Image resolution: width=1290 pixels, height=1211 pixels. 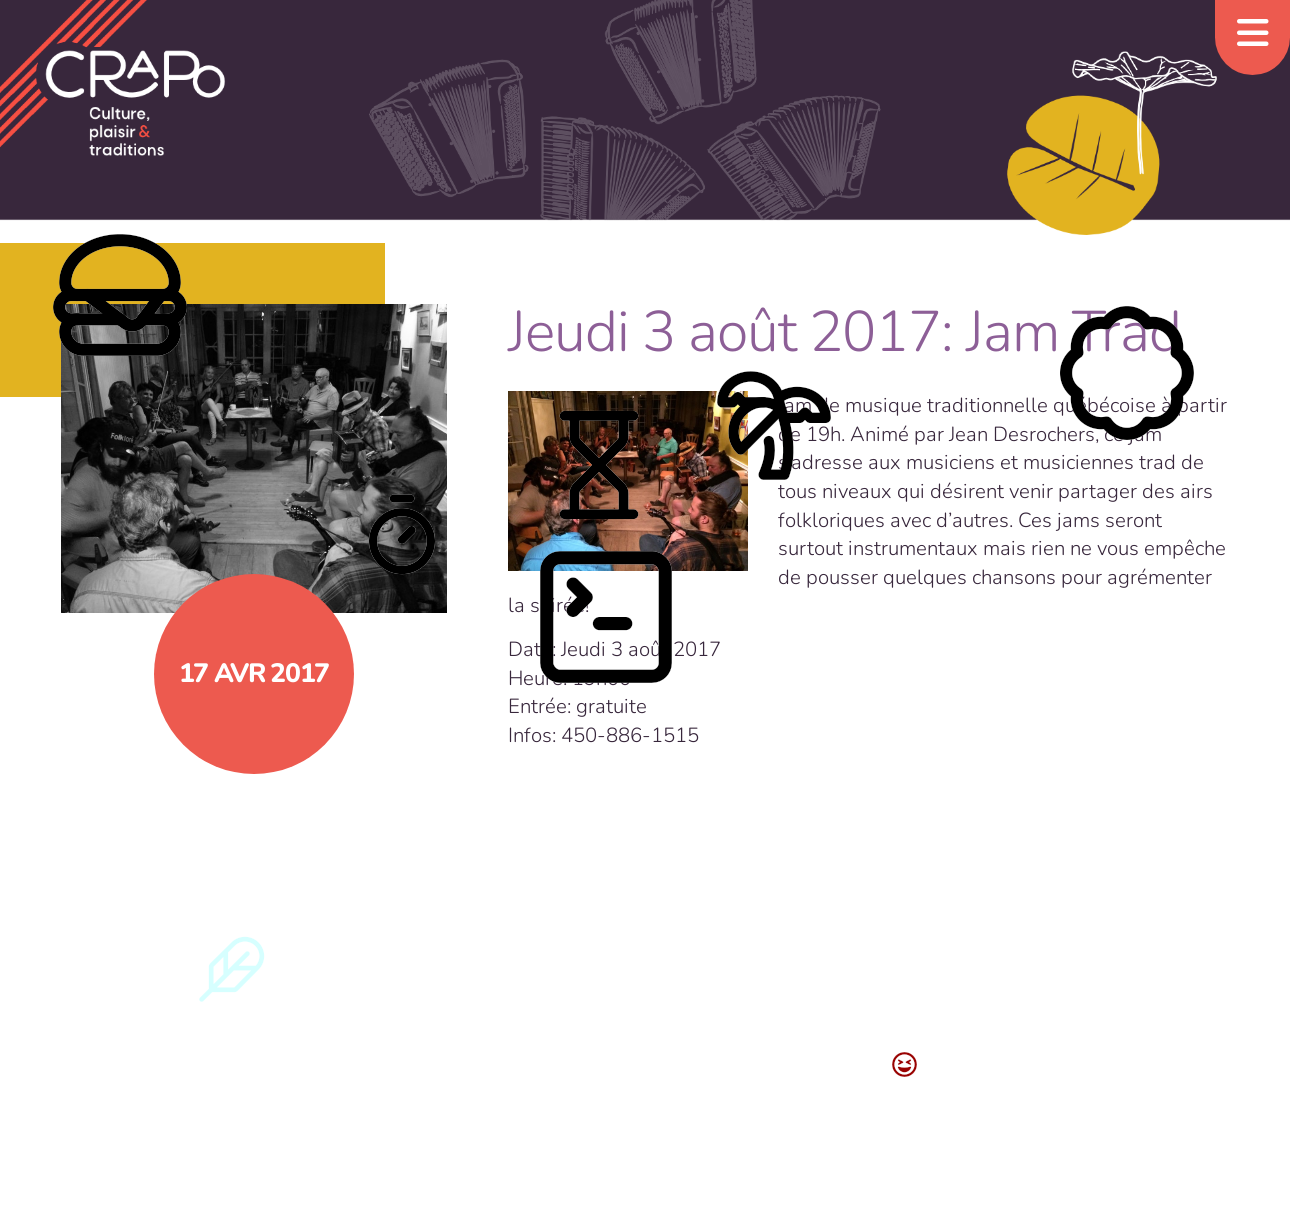 What do you see at coordinates (599, 465) in the screenshot?
I see `indicates loading or processing in progress` at bounding box center [599, 465].